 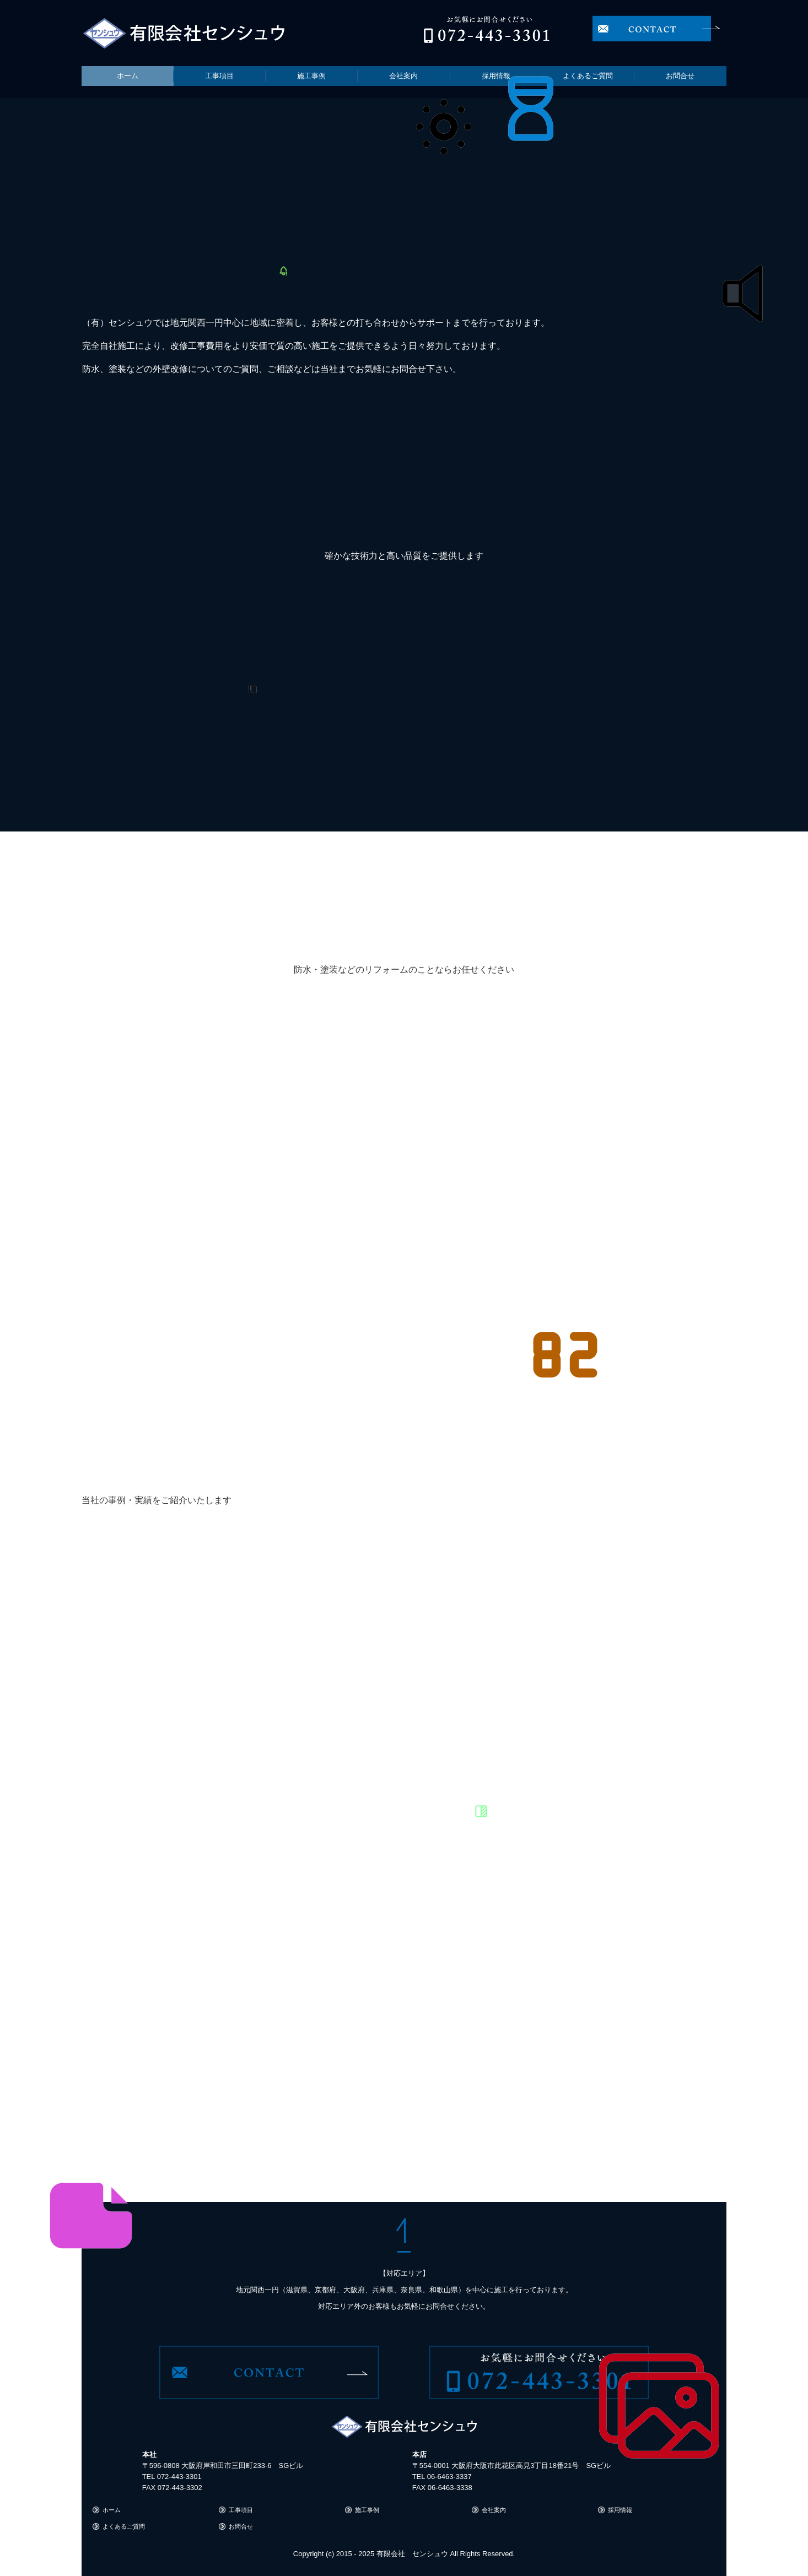 I want to click on decrease screen brightness, so click(x=444, y=127).